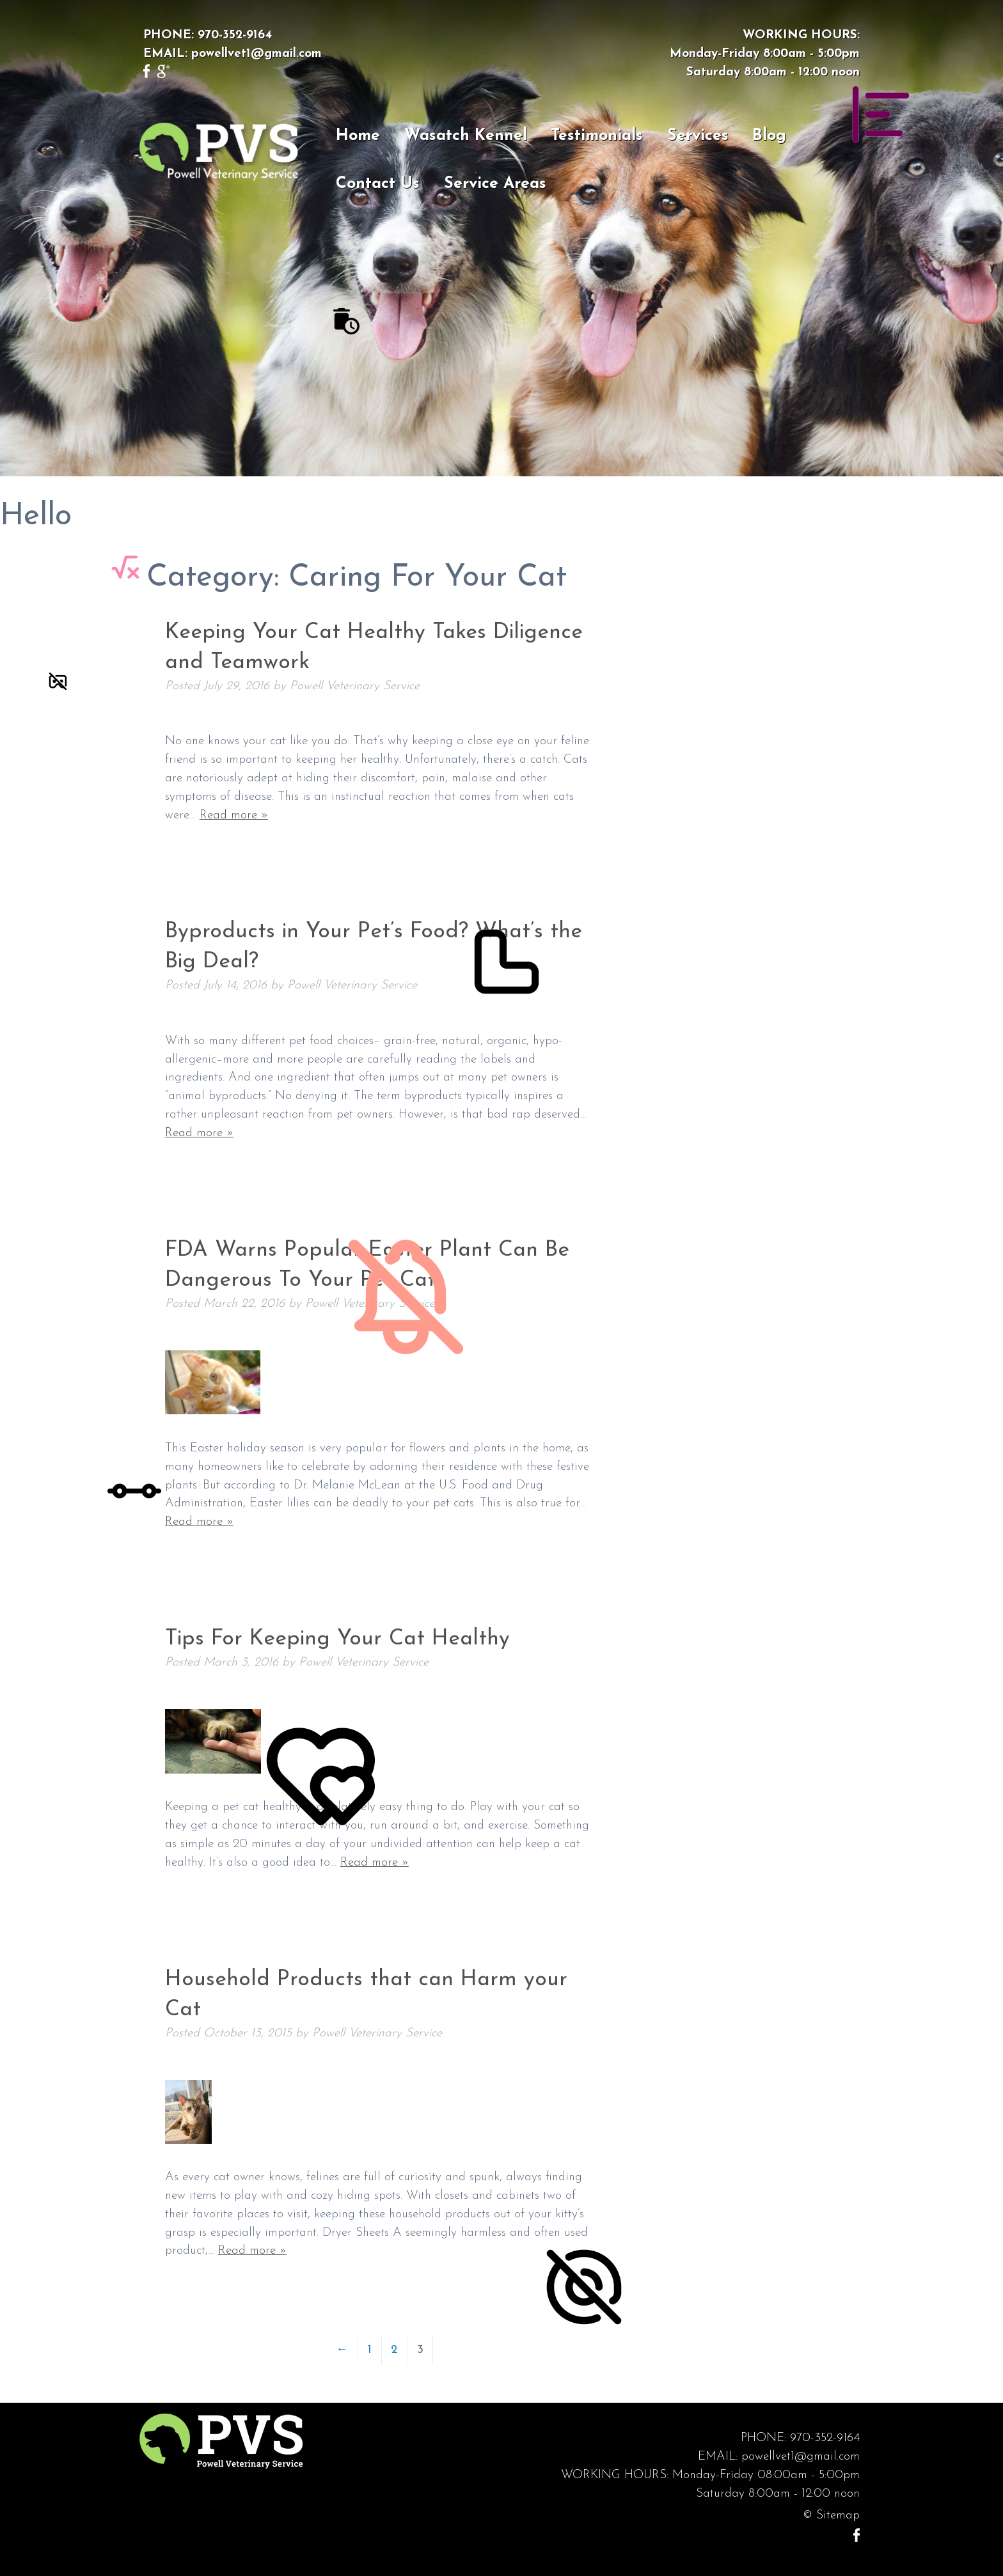 The height and width of the screenshot is (2576, 1003). Describe the element at coordinates (406, 1297) in the screenshot. I see `mute notifications` at that location.